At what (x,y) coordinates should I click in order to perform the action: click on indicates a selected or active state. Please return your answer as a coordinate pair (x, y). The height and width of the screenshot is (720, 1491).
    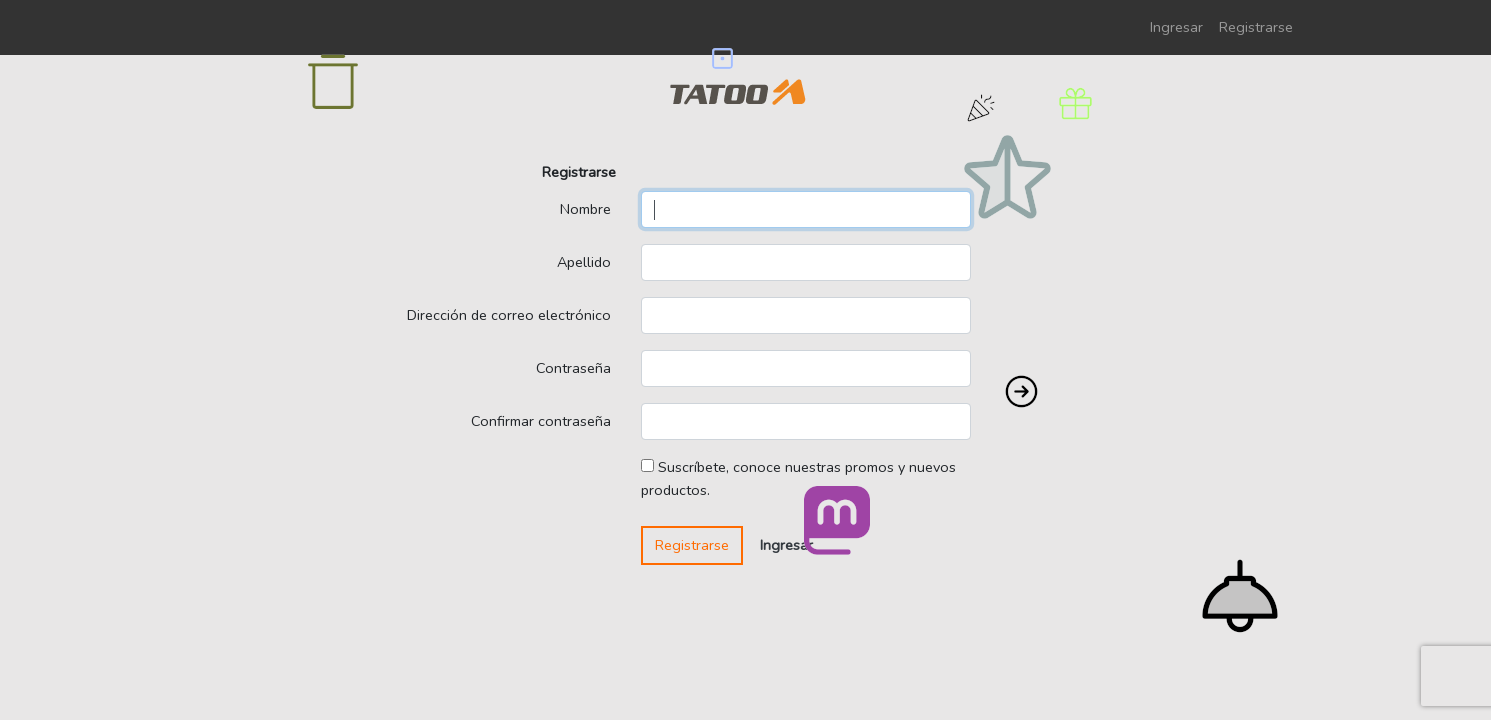
    Looking at the image, I should click on (722, 58).